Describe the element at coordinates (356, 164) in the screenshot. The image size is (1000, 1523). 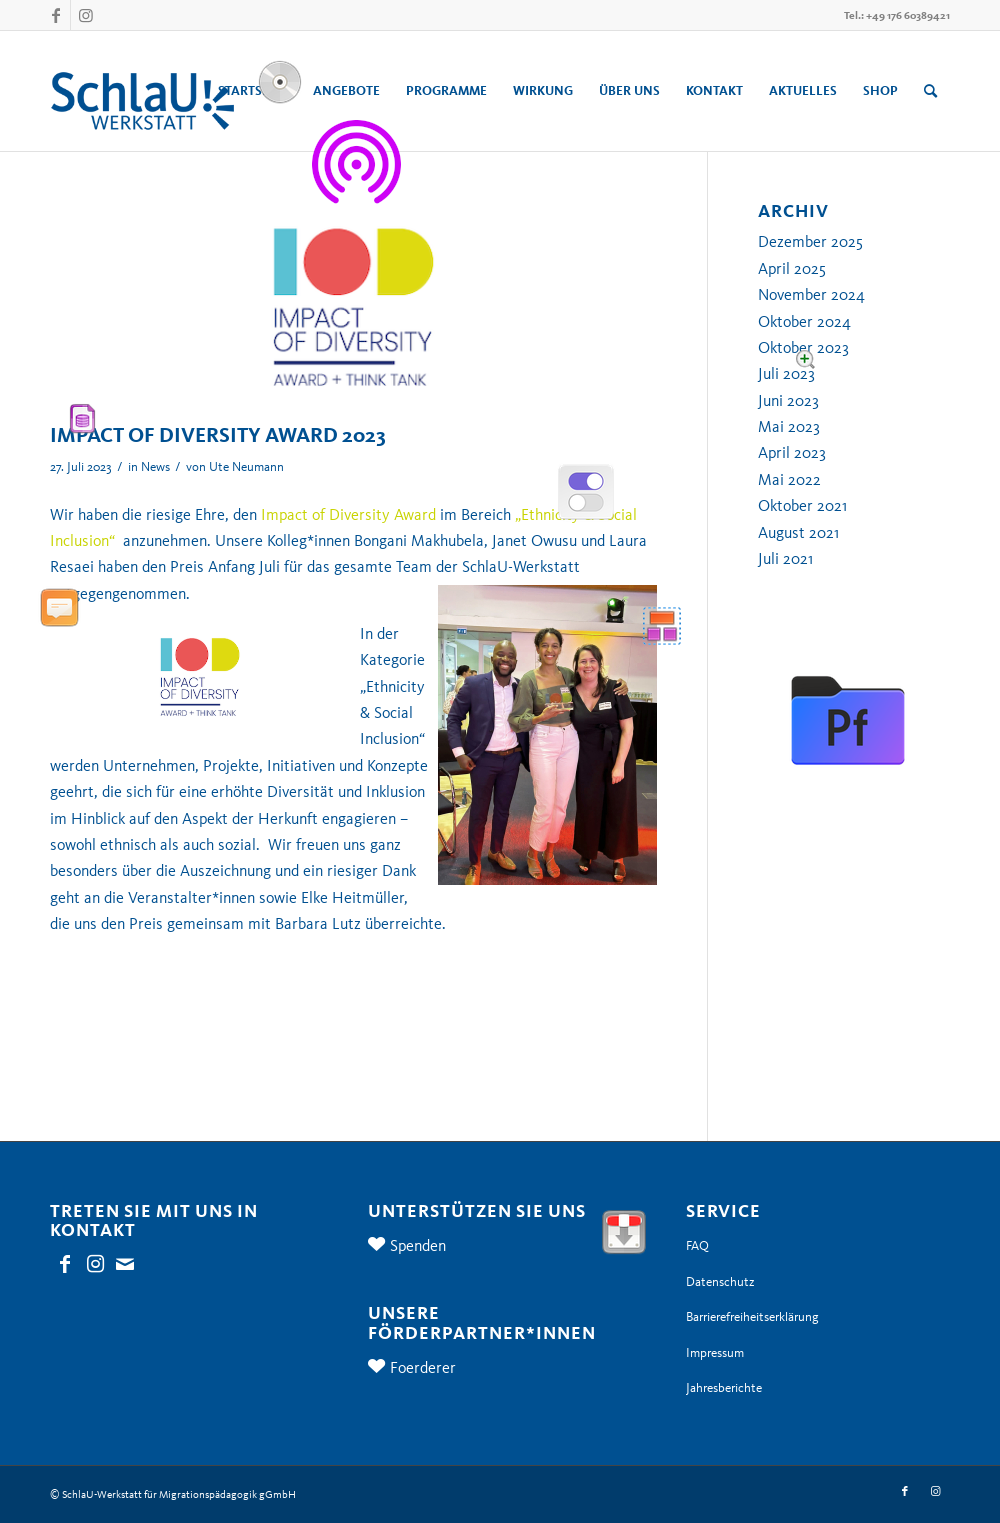
I see `connect to a network server` at that location.